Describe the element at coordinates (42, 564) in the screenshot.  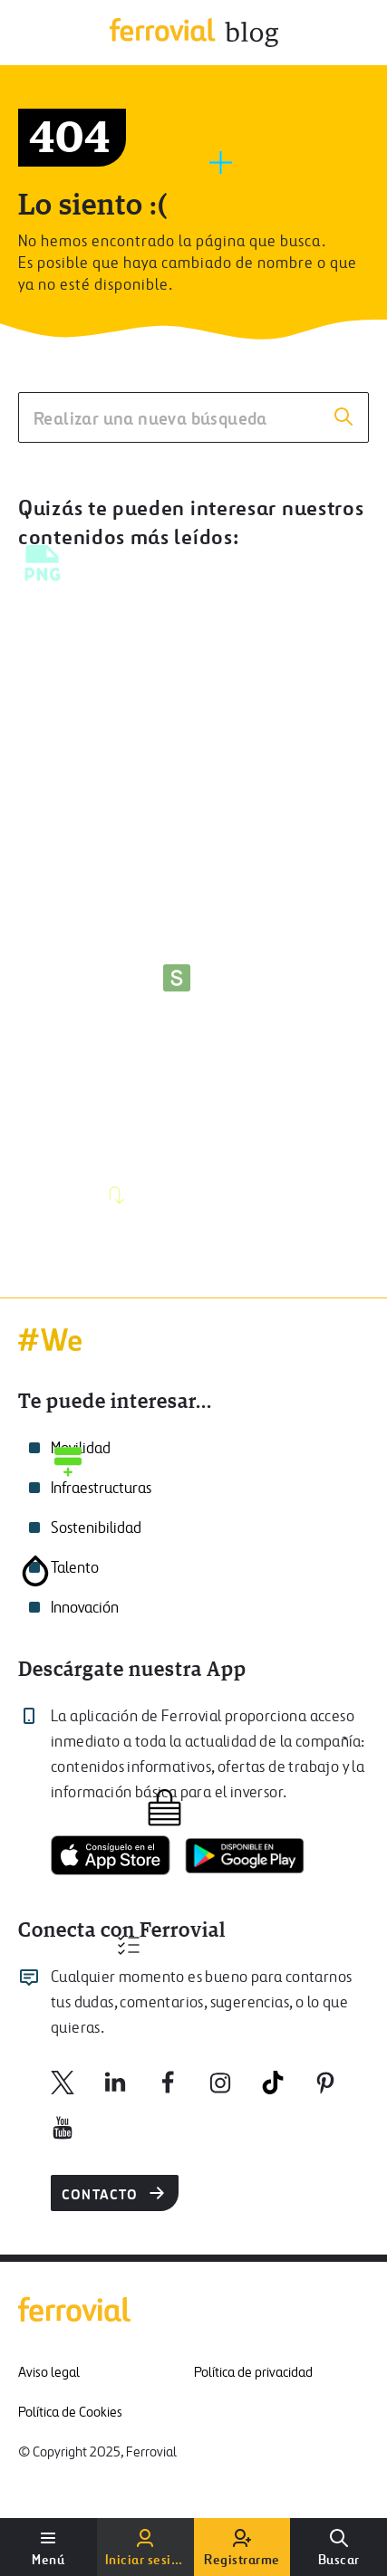
I see `indicates a PNG image file` at that location.